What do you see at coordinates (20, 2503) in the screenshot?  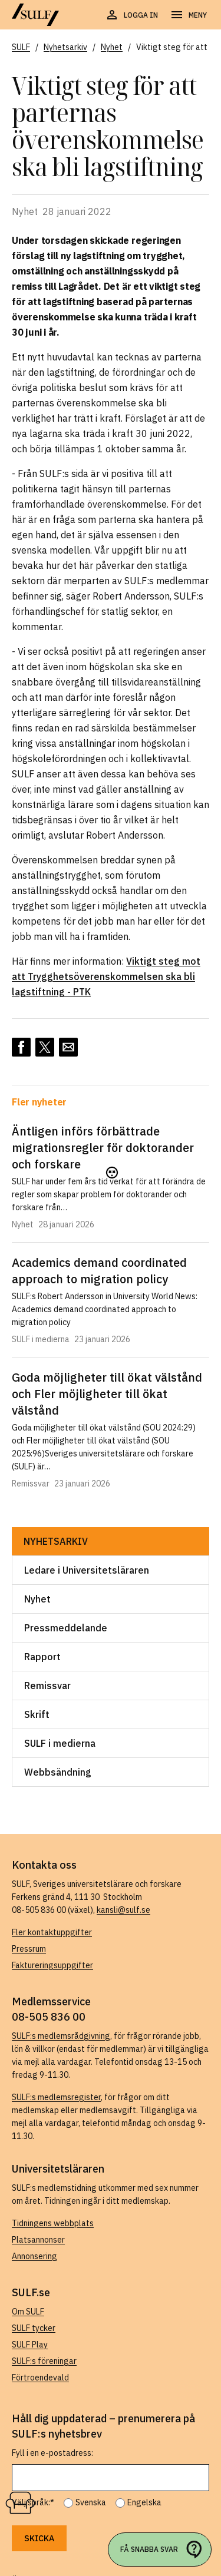 I see `browse furniture or home decor items` at bounding box center [20, 2503].